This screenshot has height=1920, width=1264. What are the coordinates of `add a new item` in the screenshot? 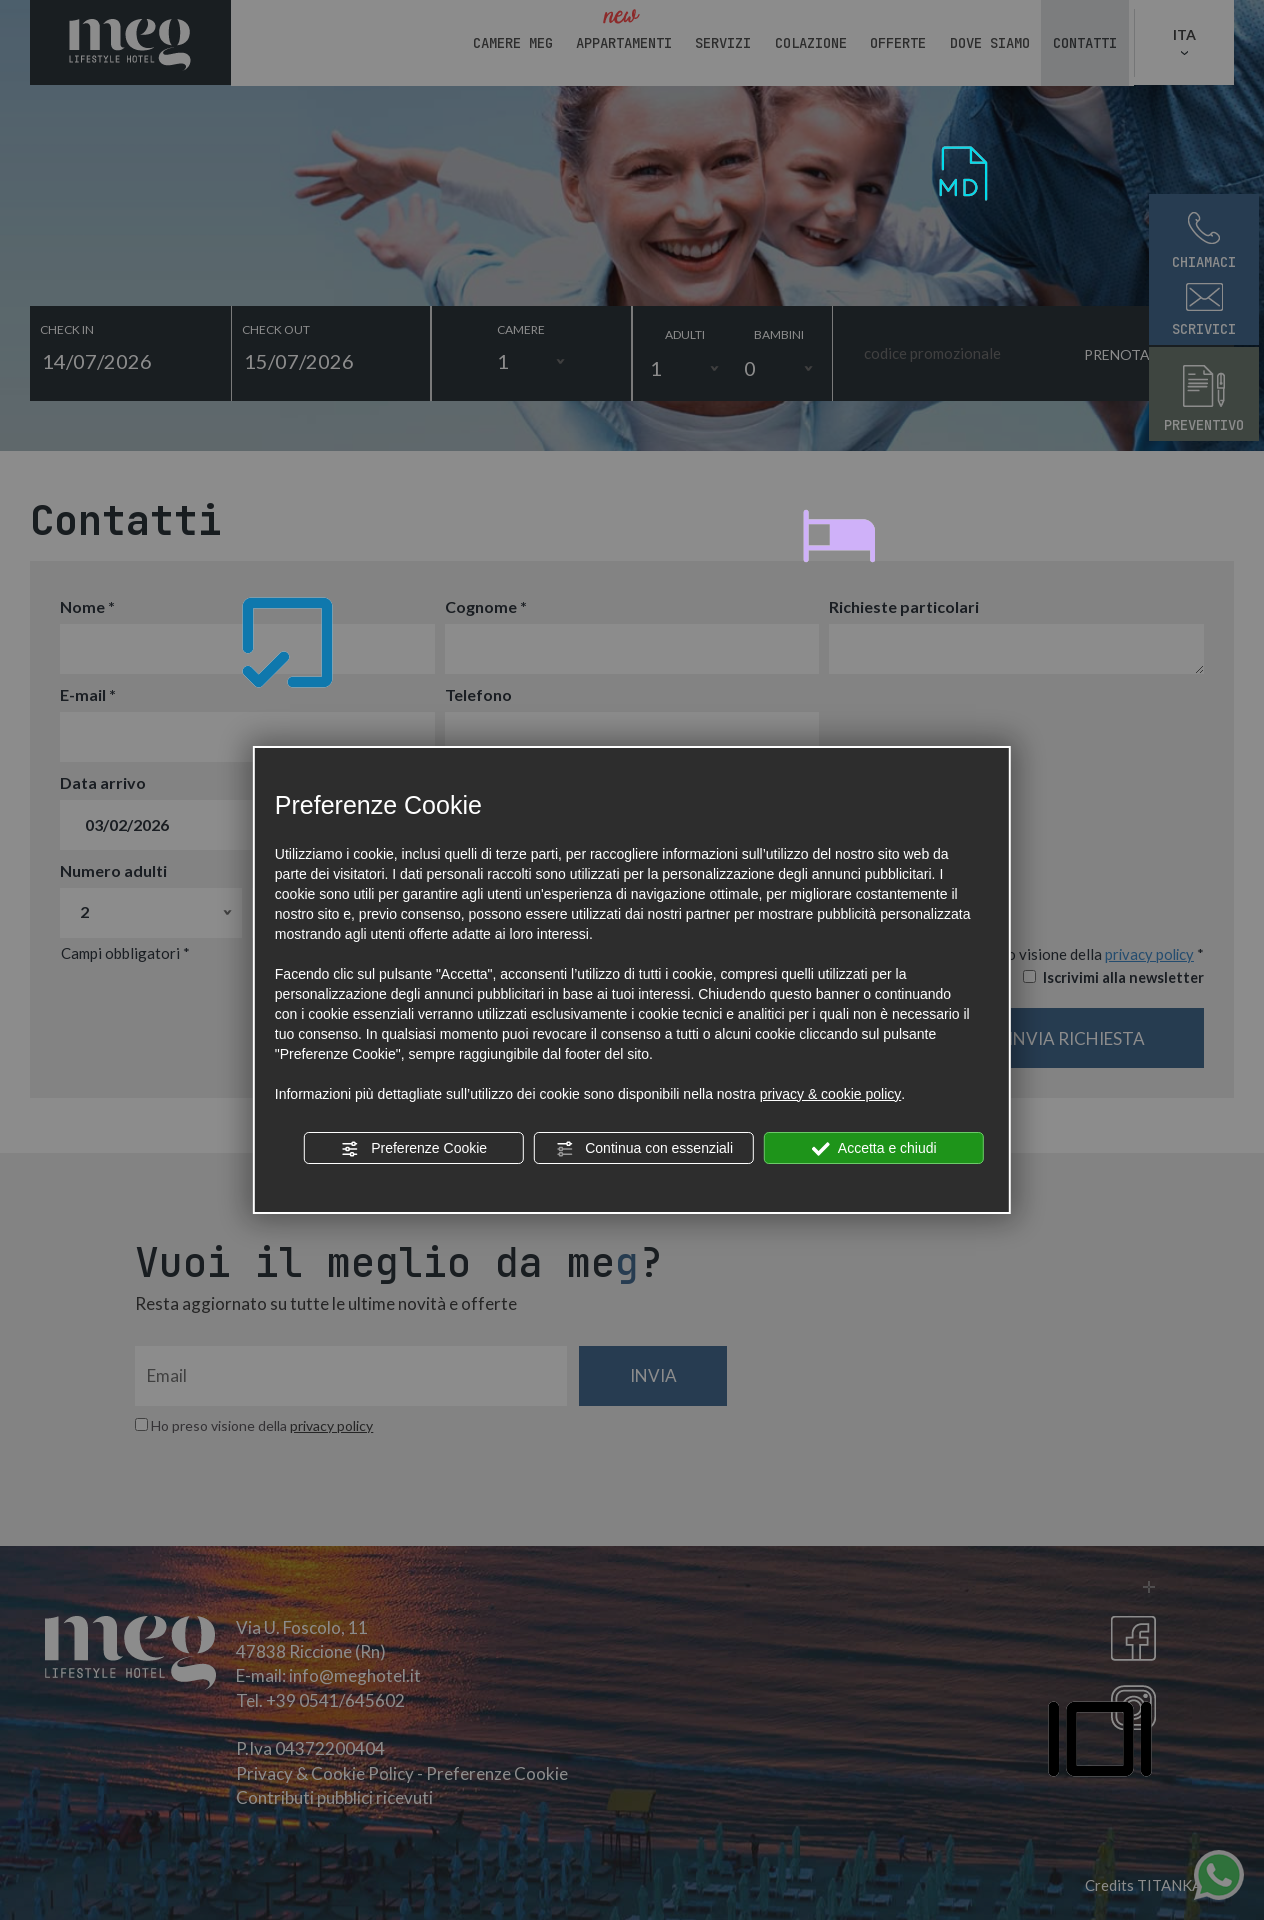 It's located at (1149, 1587).